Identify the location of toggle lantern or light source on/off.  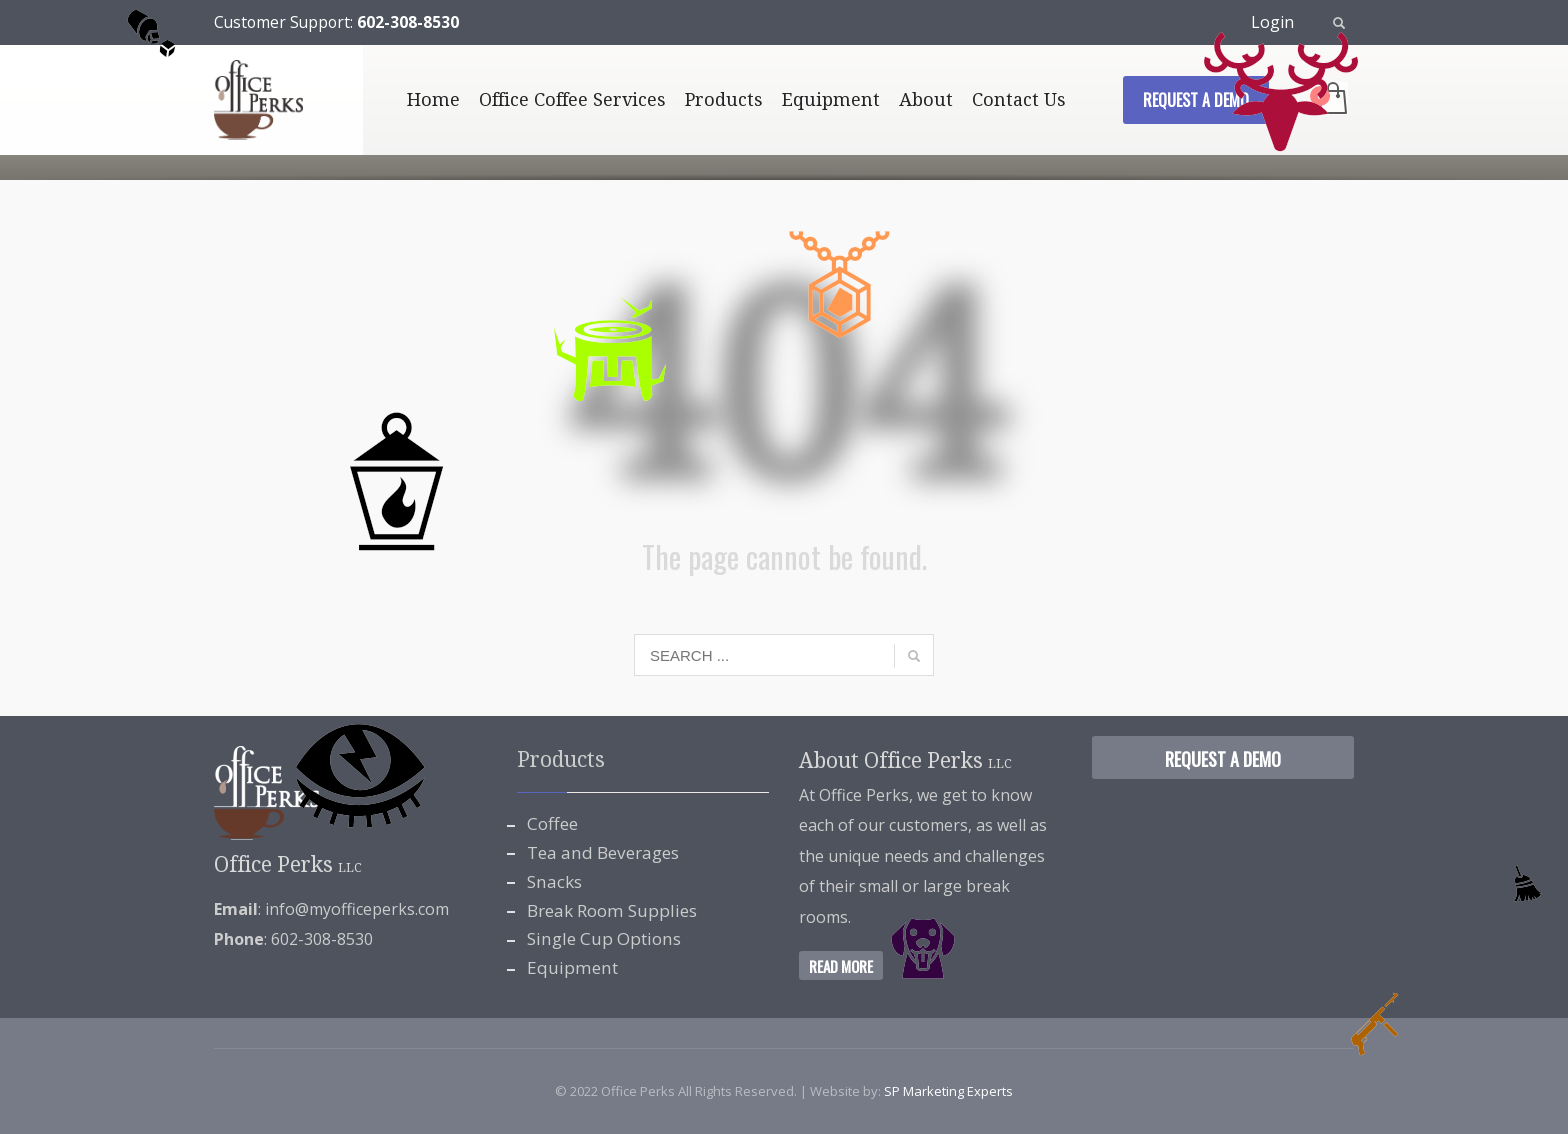
(396, 481).